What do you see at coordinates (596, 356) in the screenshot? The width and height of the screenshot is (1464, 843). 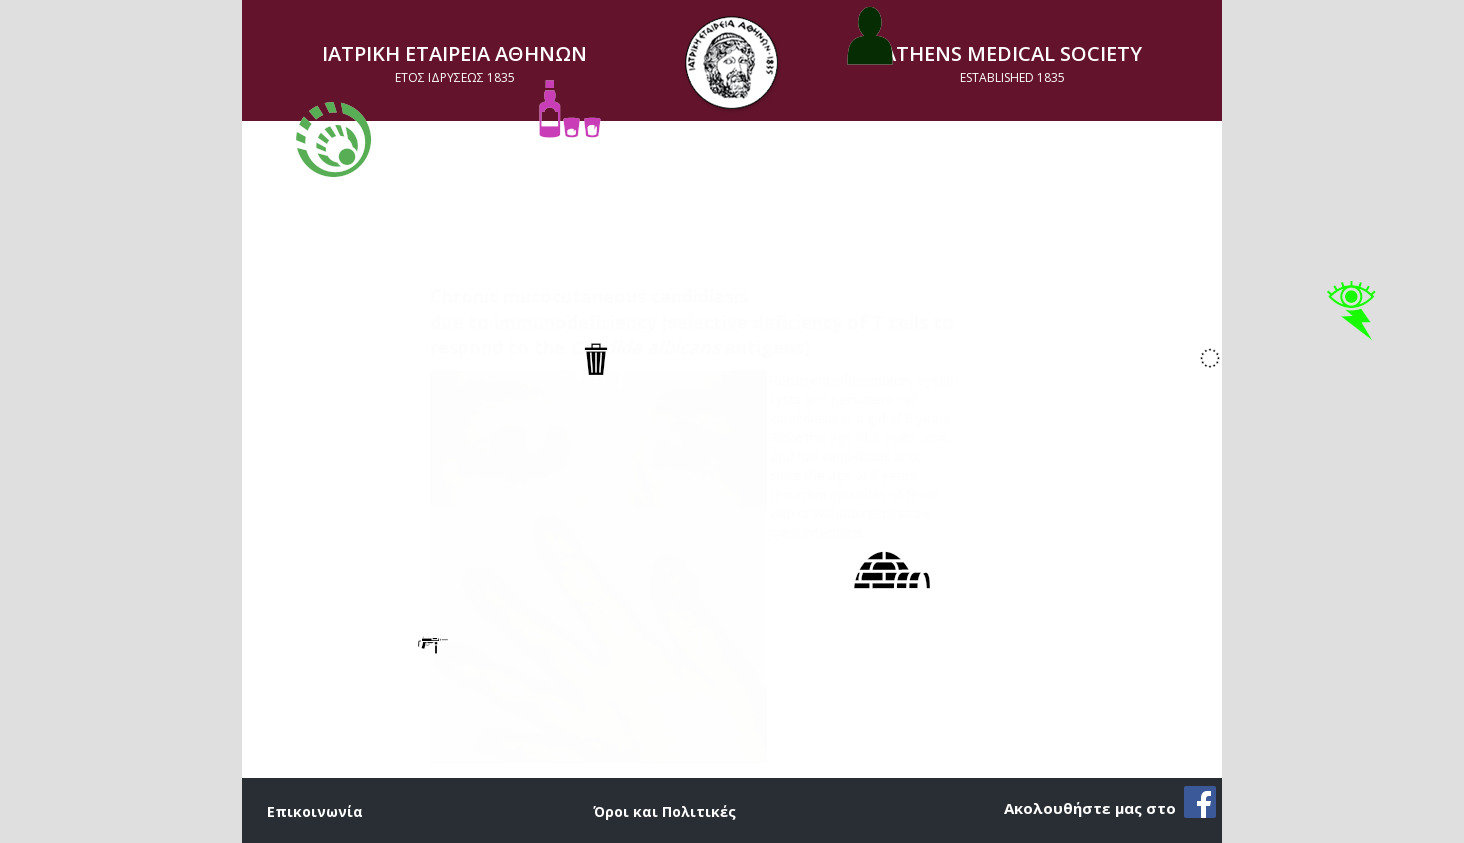 I see `delete selected item` at bounding box center [596, 356].